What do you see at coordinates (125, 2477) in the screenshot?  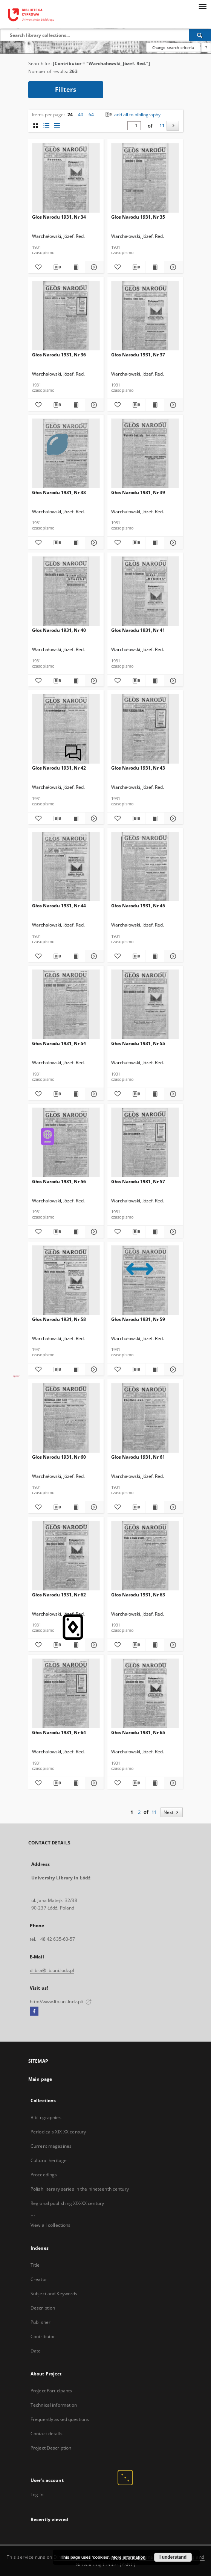 I see `roll or randomize a selection` at bounding box center [125, 2477].